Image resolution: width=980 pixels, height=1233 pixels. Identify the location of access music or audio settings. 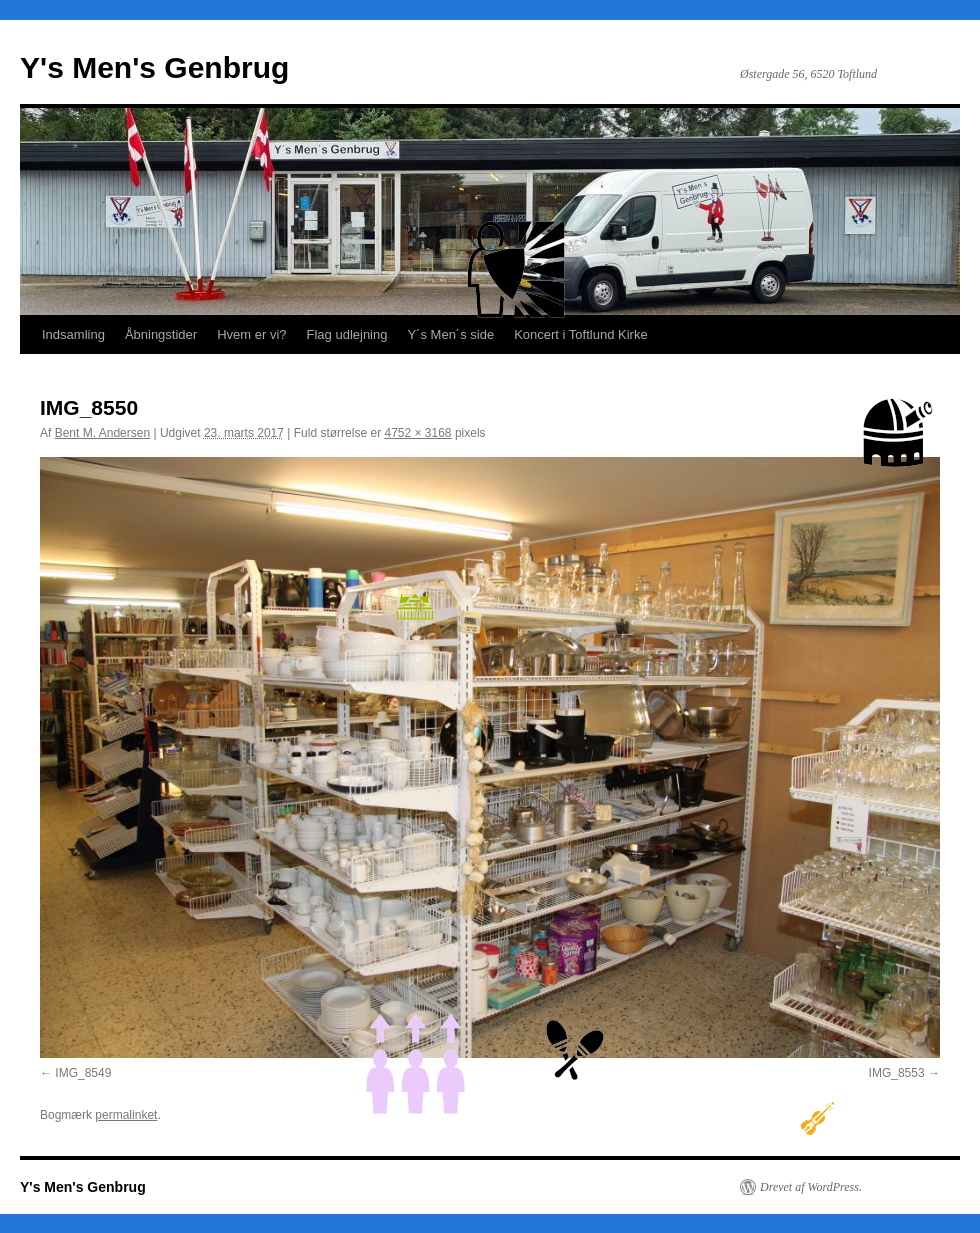
(817, 1118).